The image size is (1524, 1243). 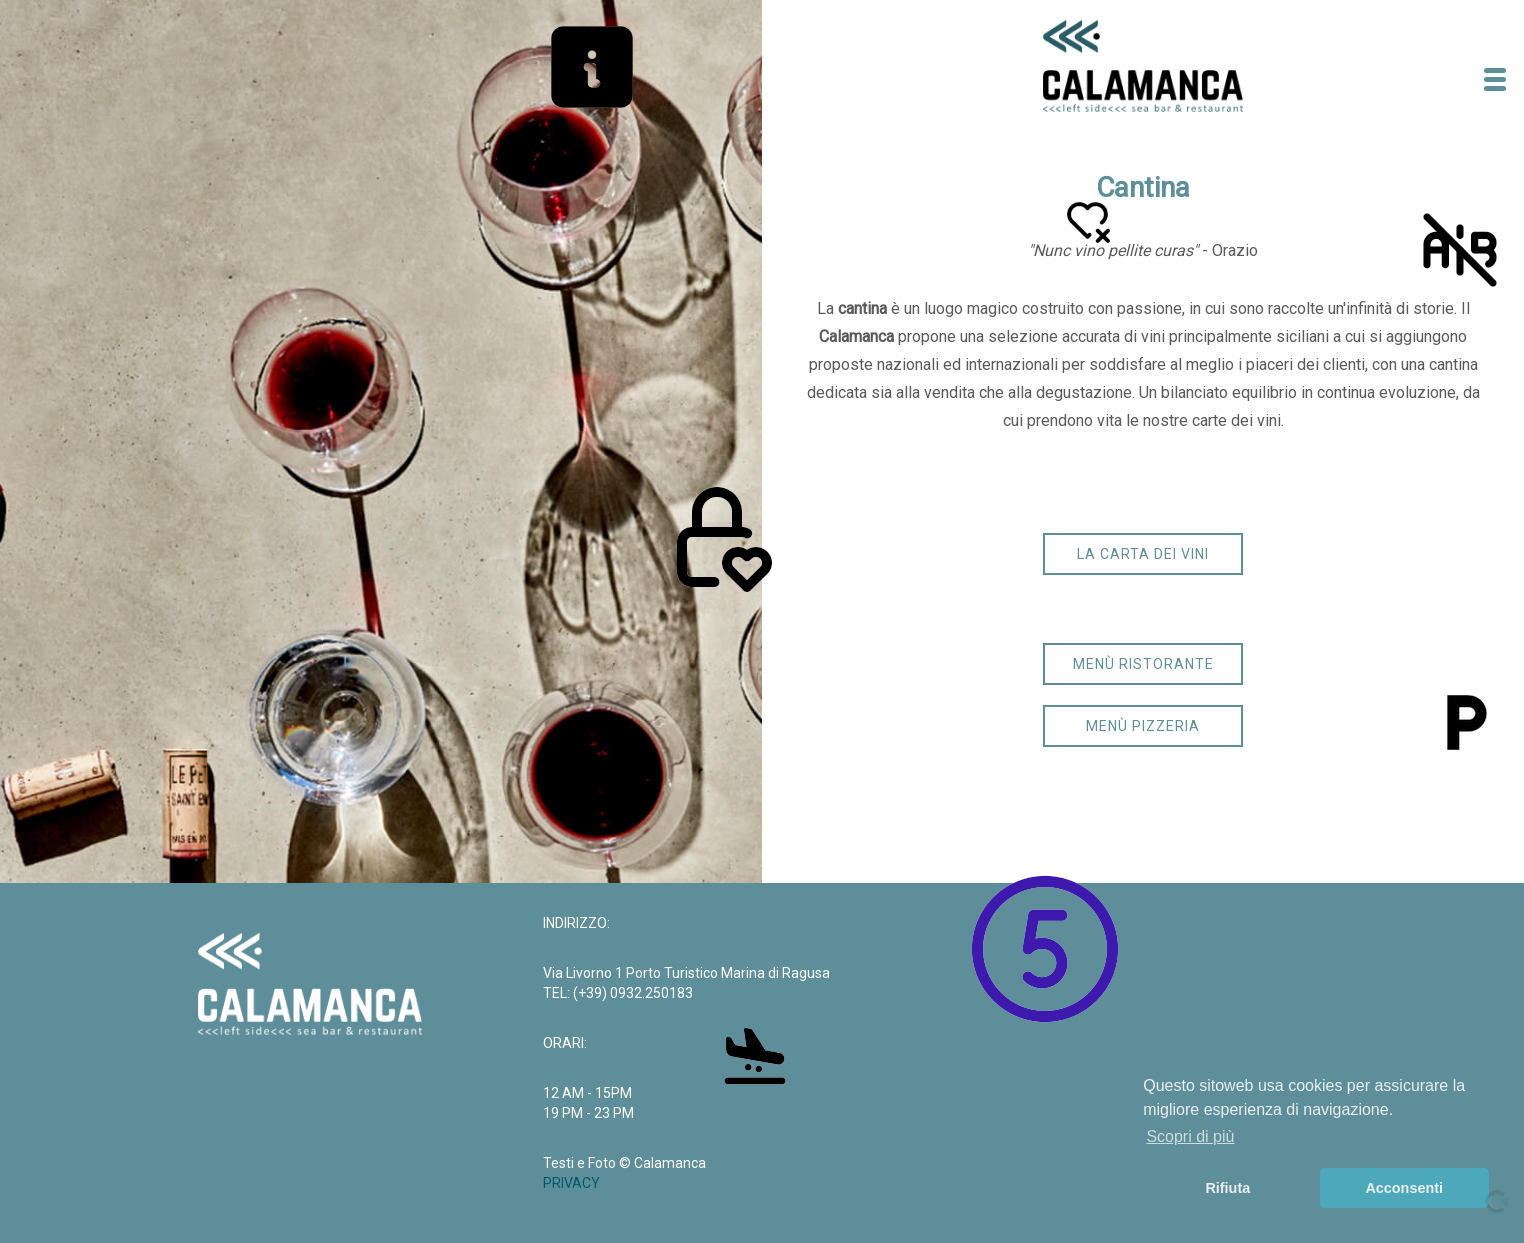 What do you see at coordinates (717, 537) in the screenshot?
I see `protect or secure your favorites` at bounding box center [717, 537].